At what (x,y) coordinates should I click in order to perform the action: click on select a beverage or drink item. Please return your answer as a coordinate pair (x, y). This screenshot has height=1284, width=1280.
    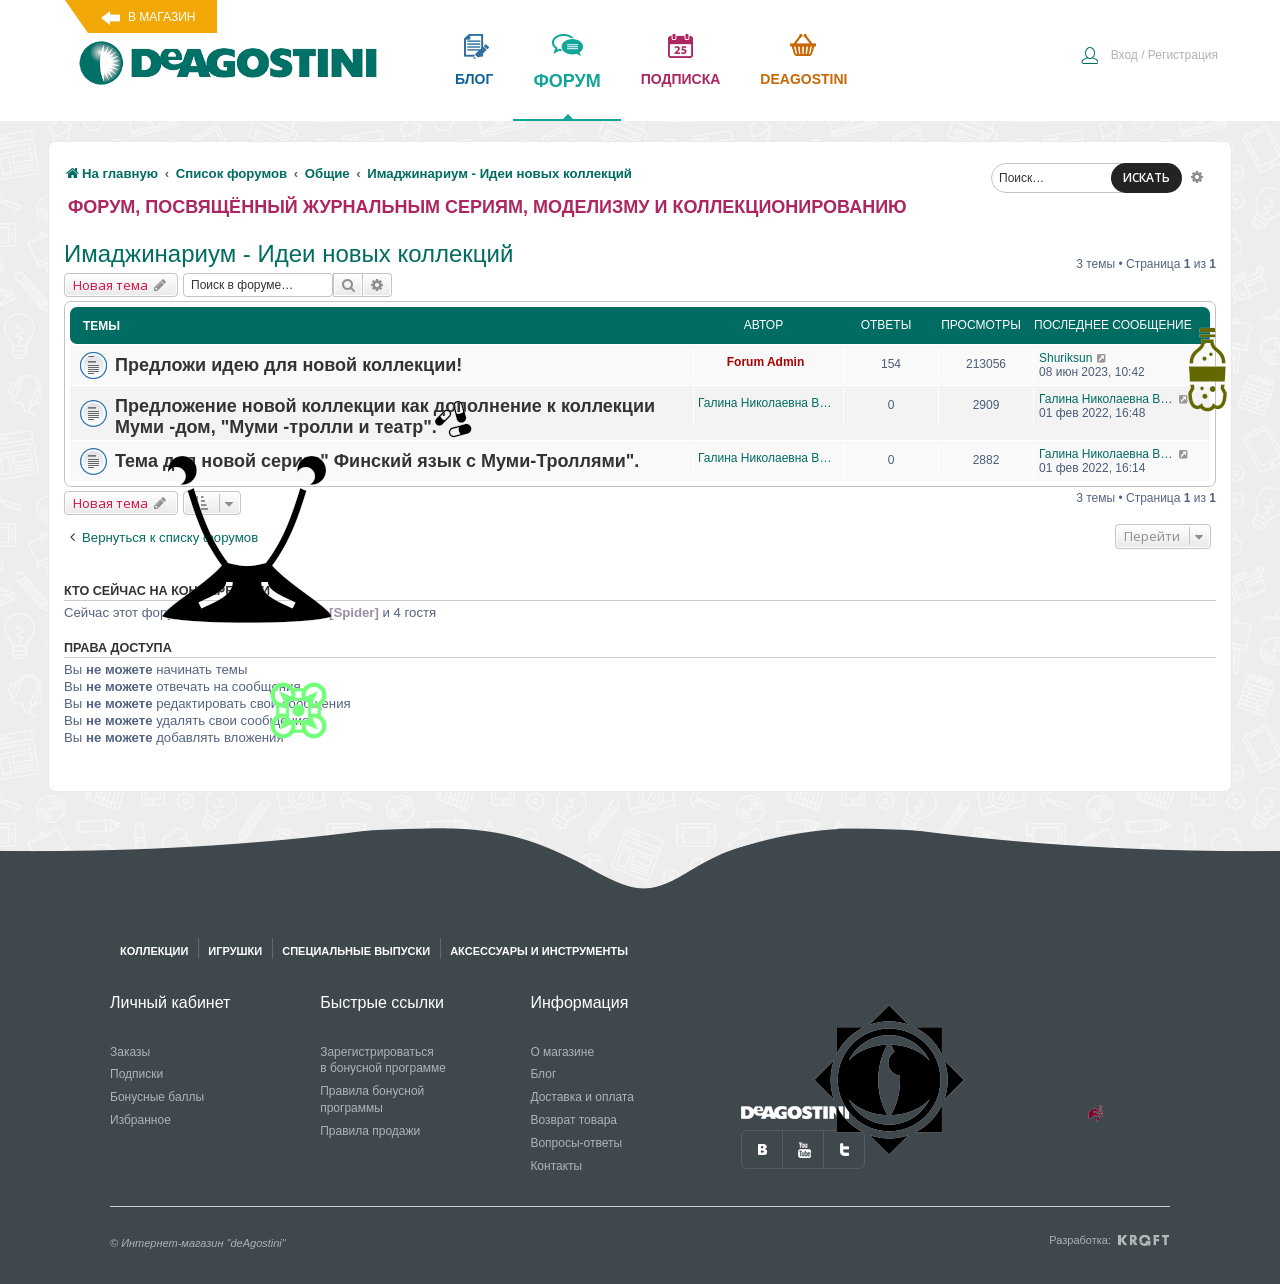
    Looking at the image, I should click on (1207, 369).